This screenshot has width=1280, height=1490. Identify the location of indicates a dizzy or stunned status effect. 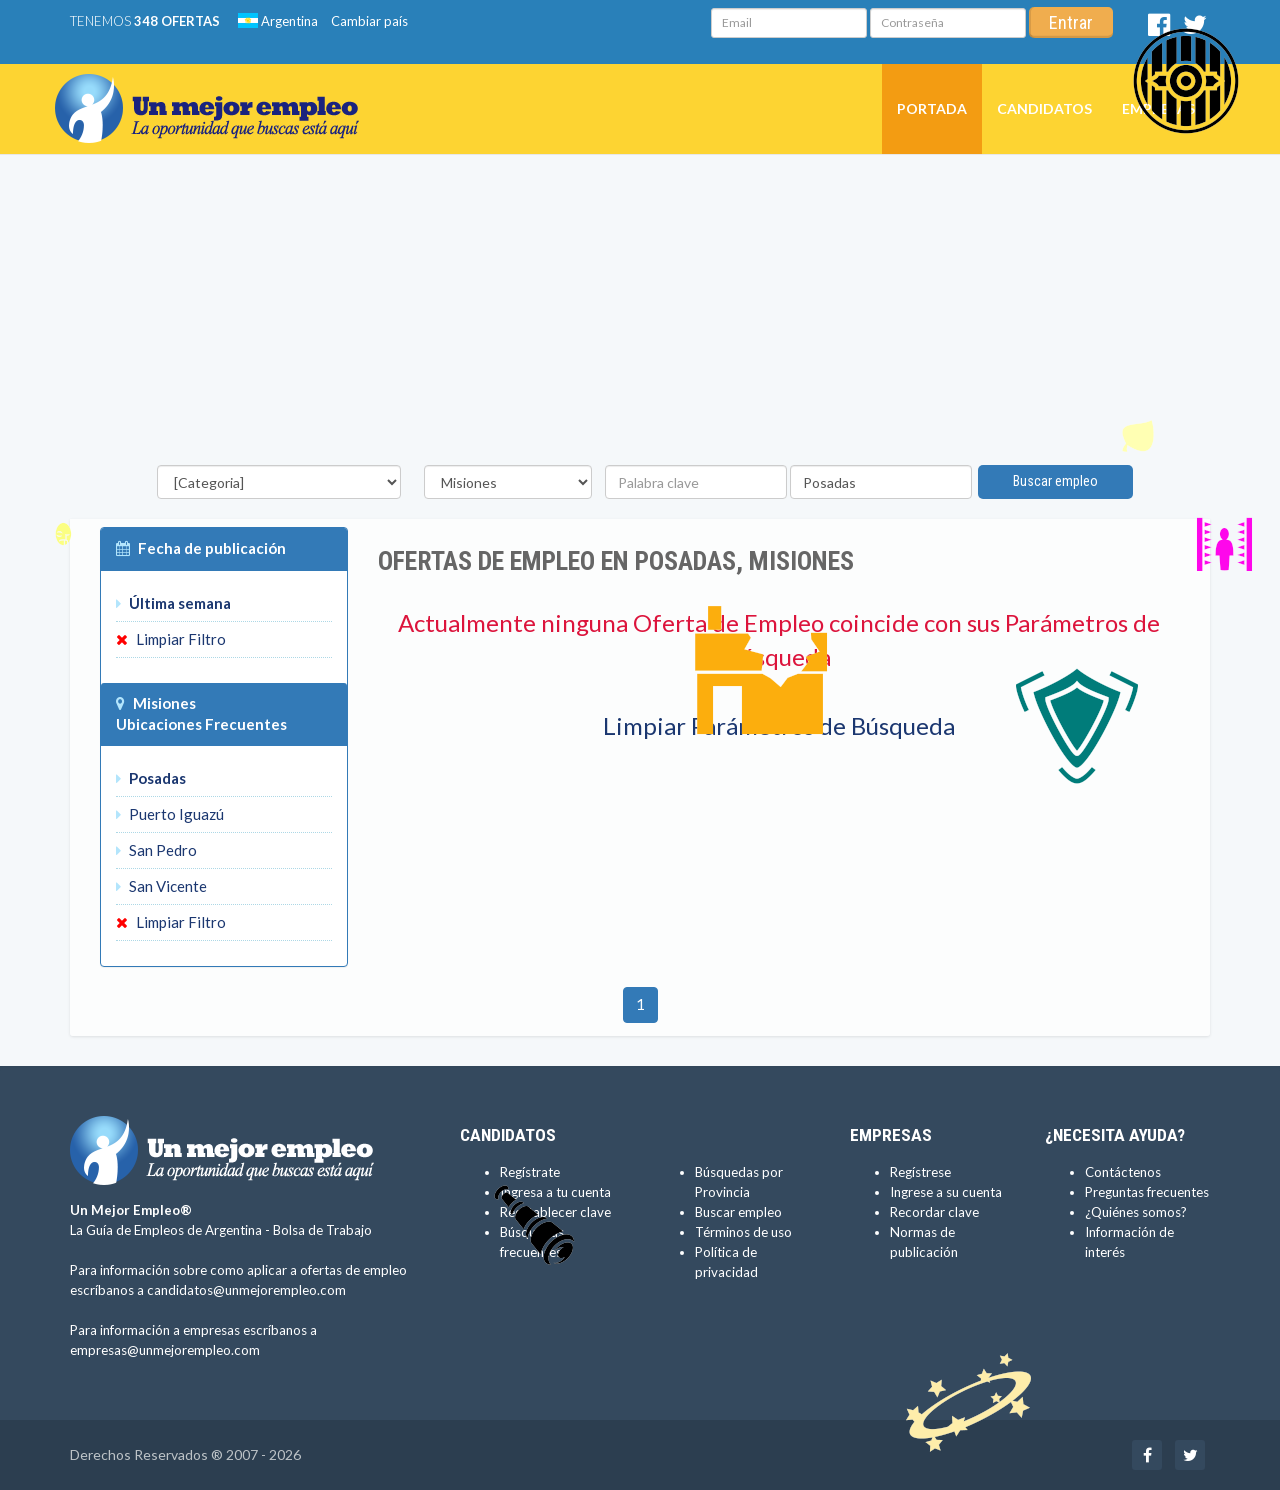
(968, 1402).